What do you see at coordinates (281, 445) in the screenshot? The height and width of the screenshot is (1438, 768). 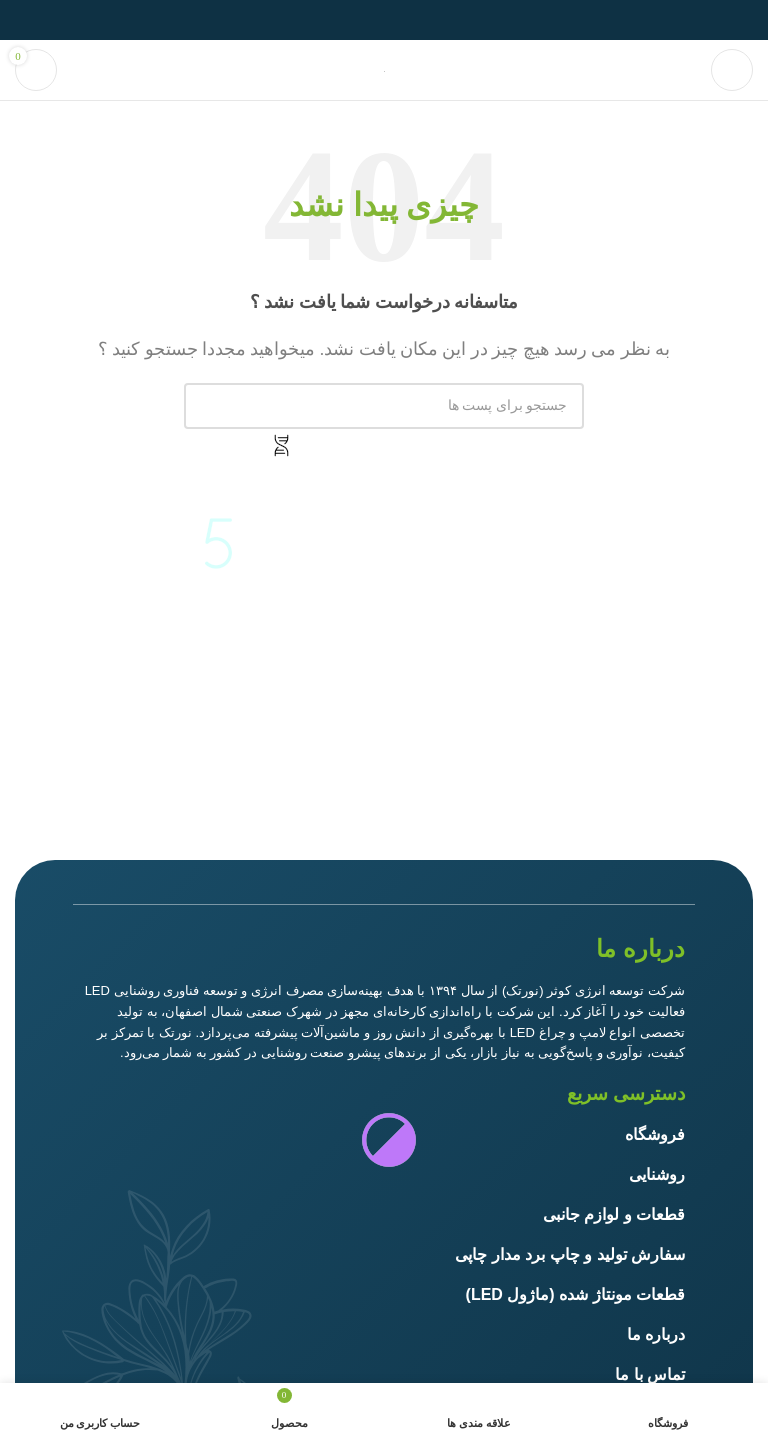 I see `access genetics or DNA-related features` at bounding box center [281, 445].